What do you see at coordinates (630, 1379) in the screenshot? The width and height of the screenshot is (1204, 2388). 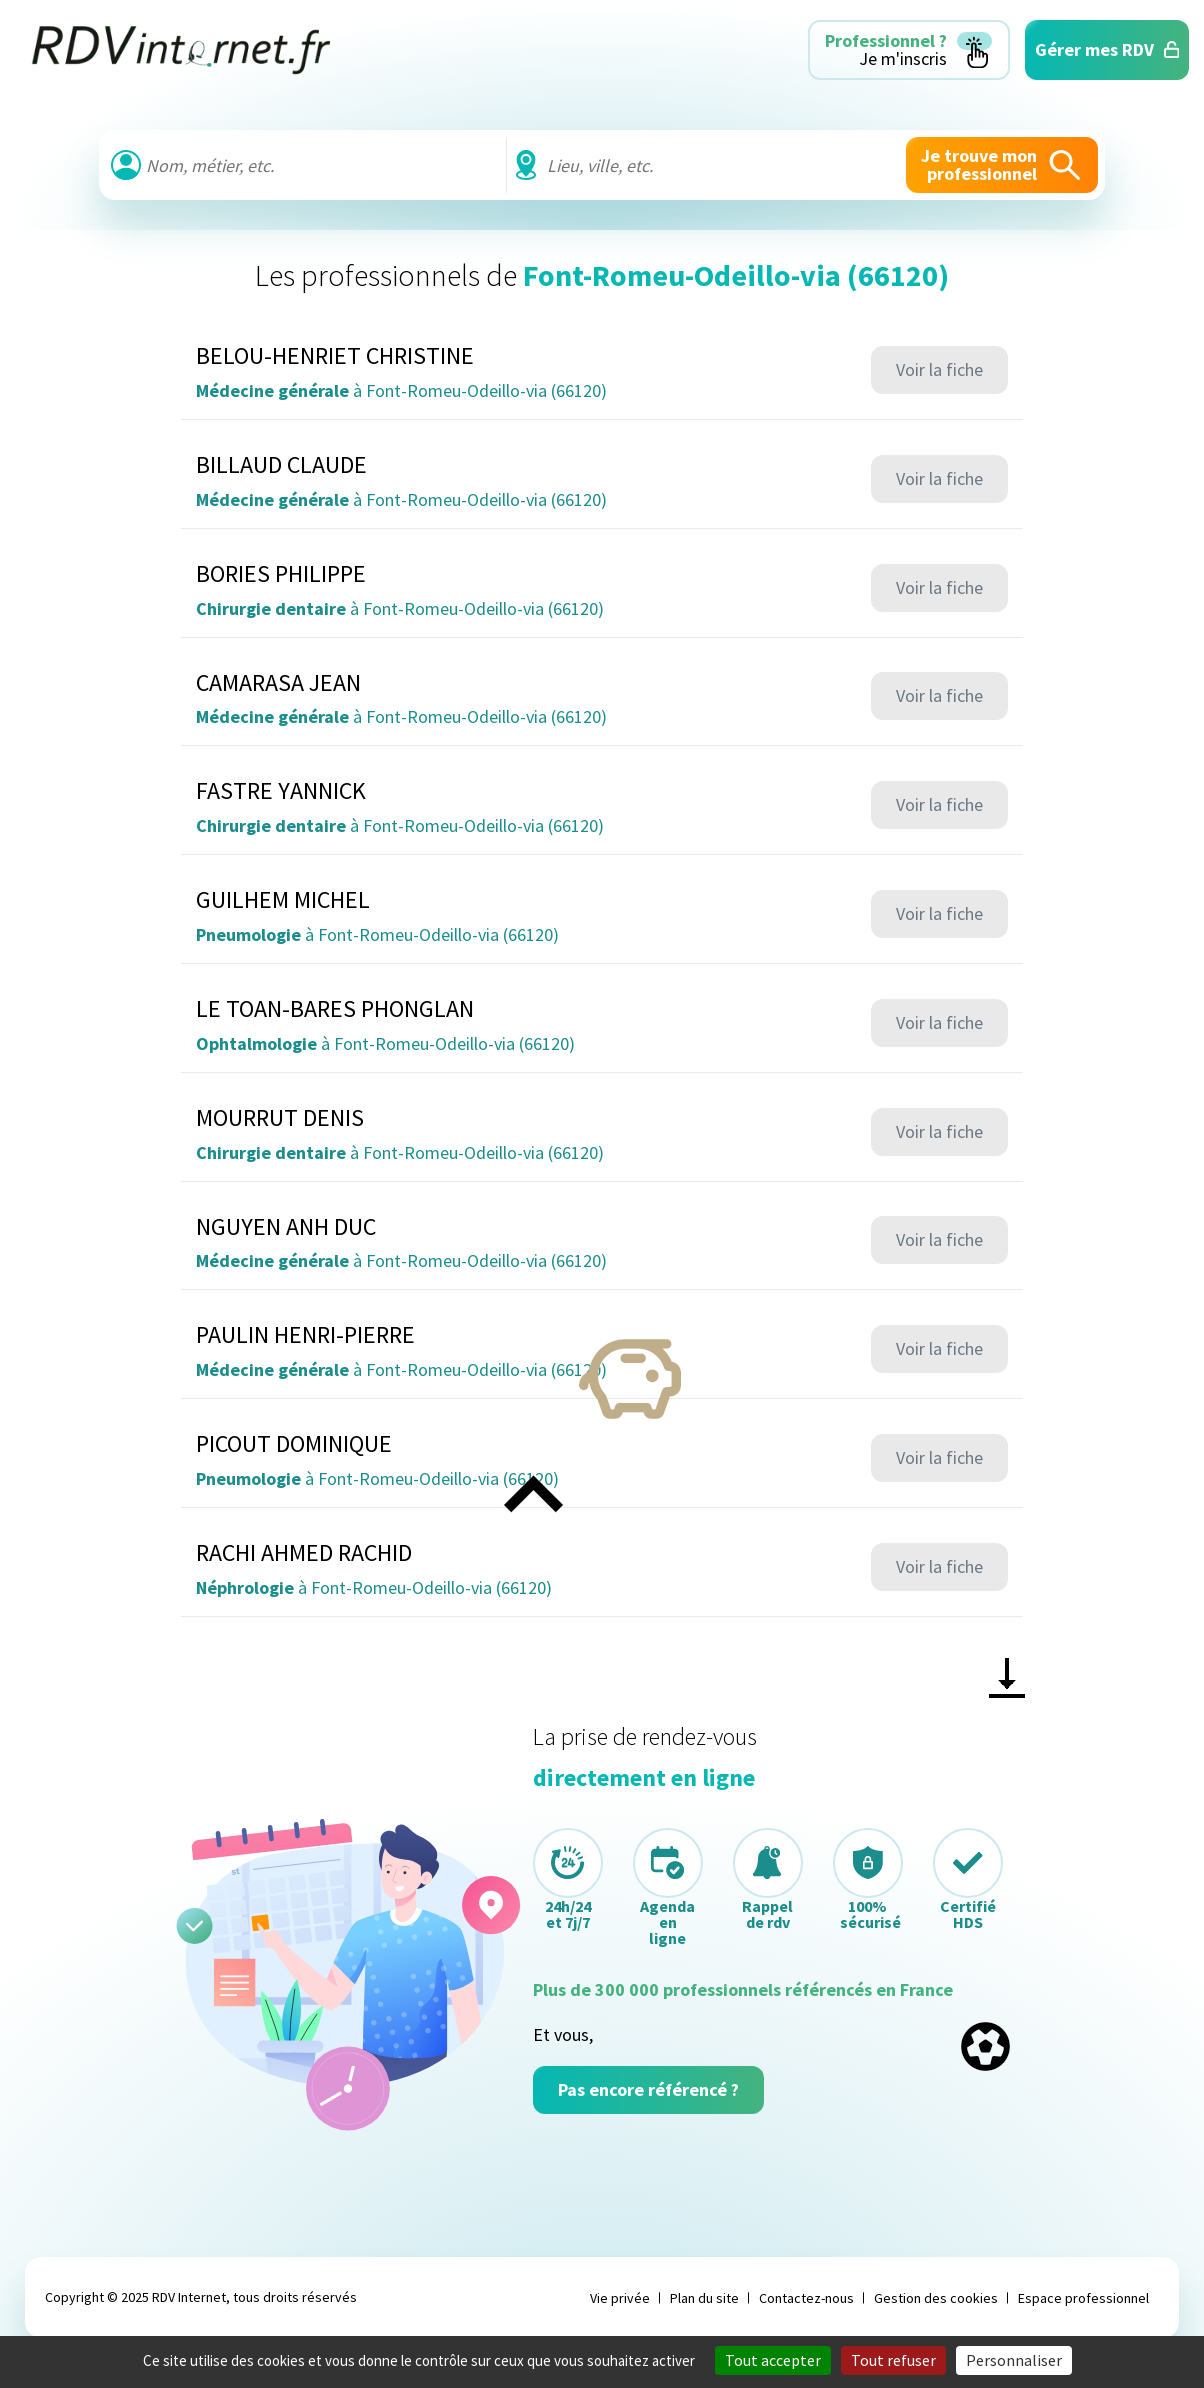 I see `access savings or budget features` at bounding box center [630, 1379].